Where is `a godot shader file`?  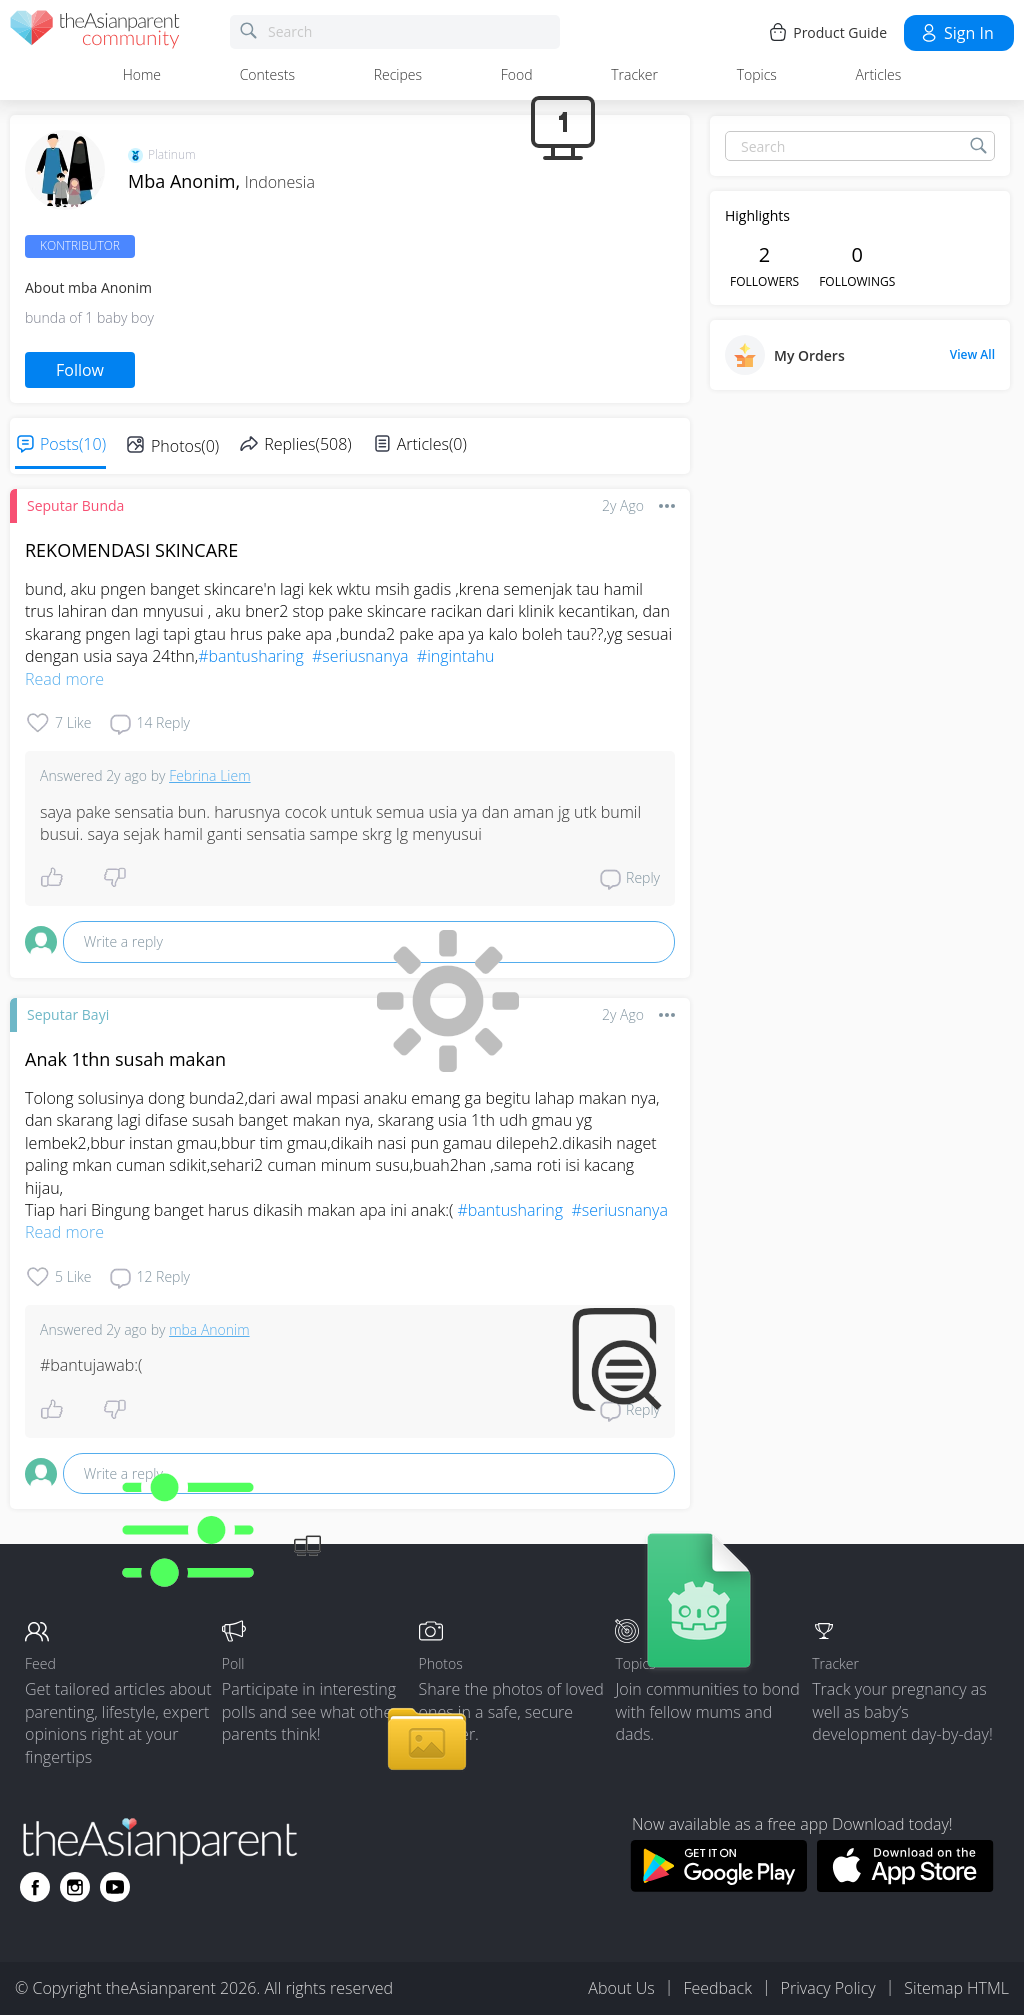 a godot shader file is located at coordinates (699, 1603).